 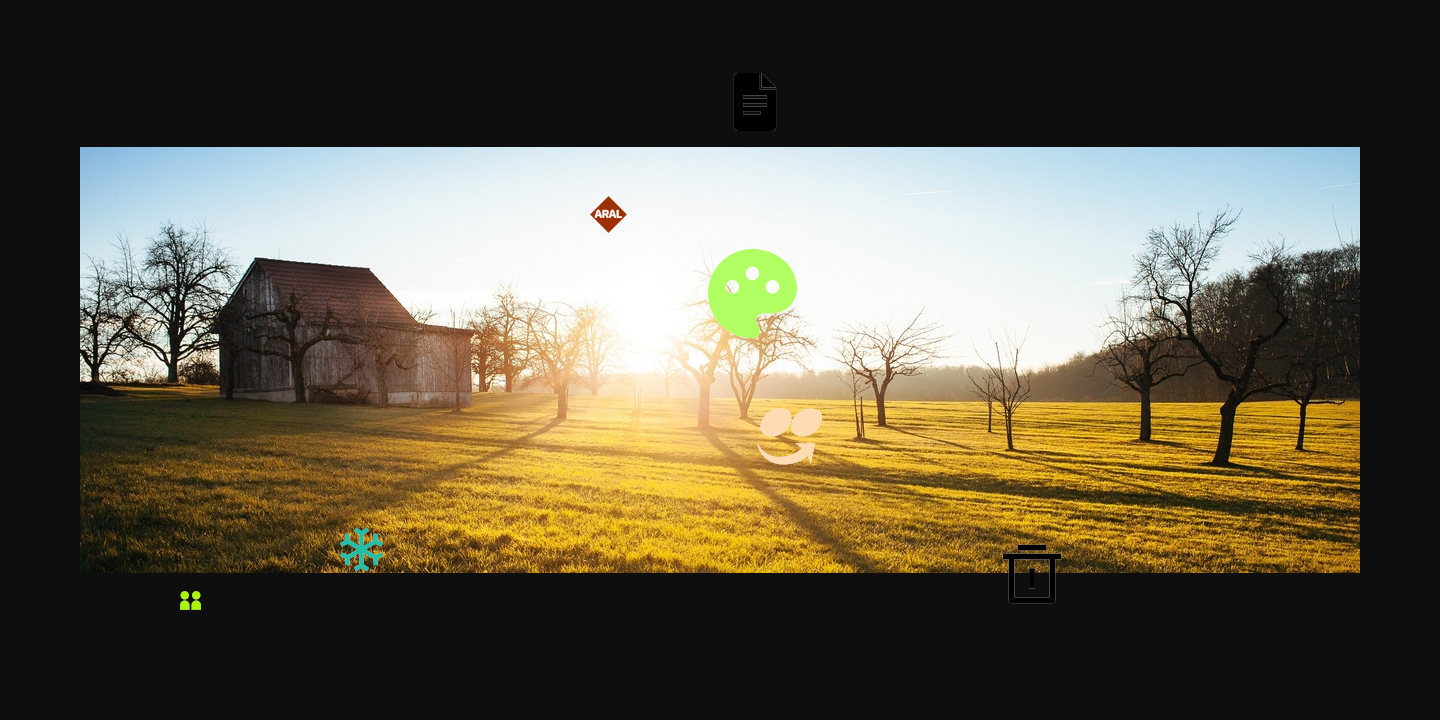 I want to click on delete selected item, so click(x=1032, y=574).